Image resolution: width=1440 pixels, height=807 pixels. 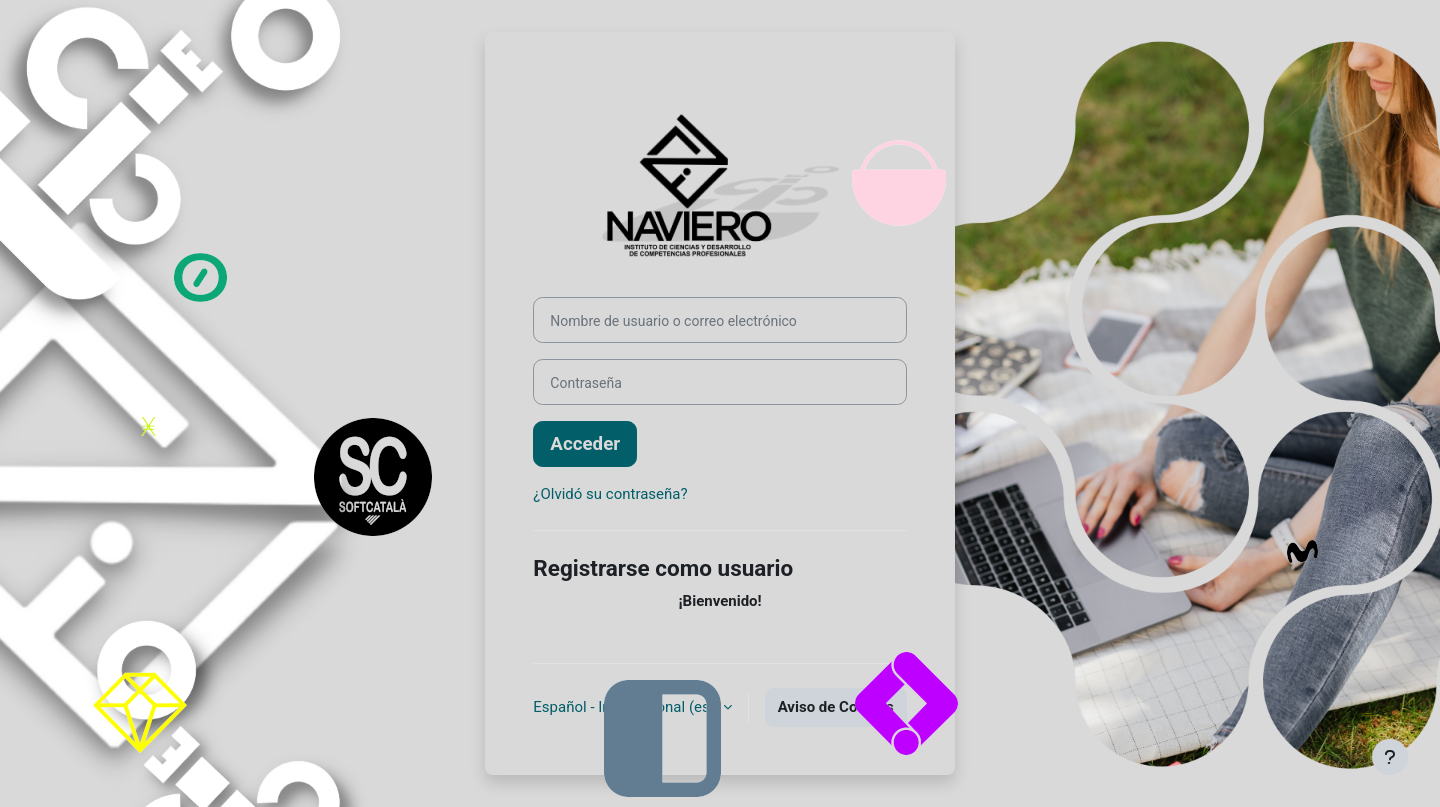 What do you see at coordinates (1302, 551) in the screenshot?
I see `open the Movistar mobile app` at bounding box center [1302, 551].